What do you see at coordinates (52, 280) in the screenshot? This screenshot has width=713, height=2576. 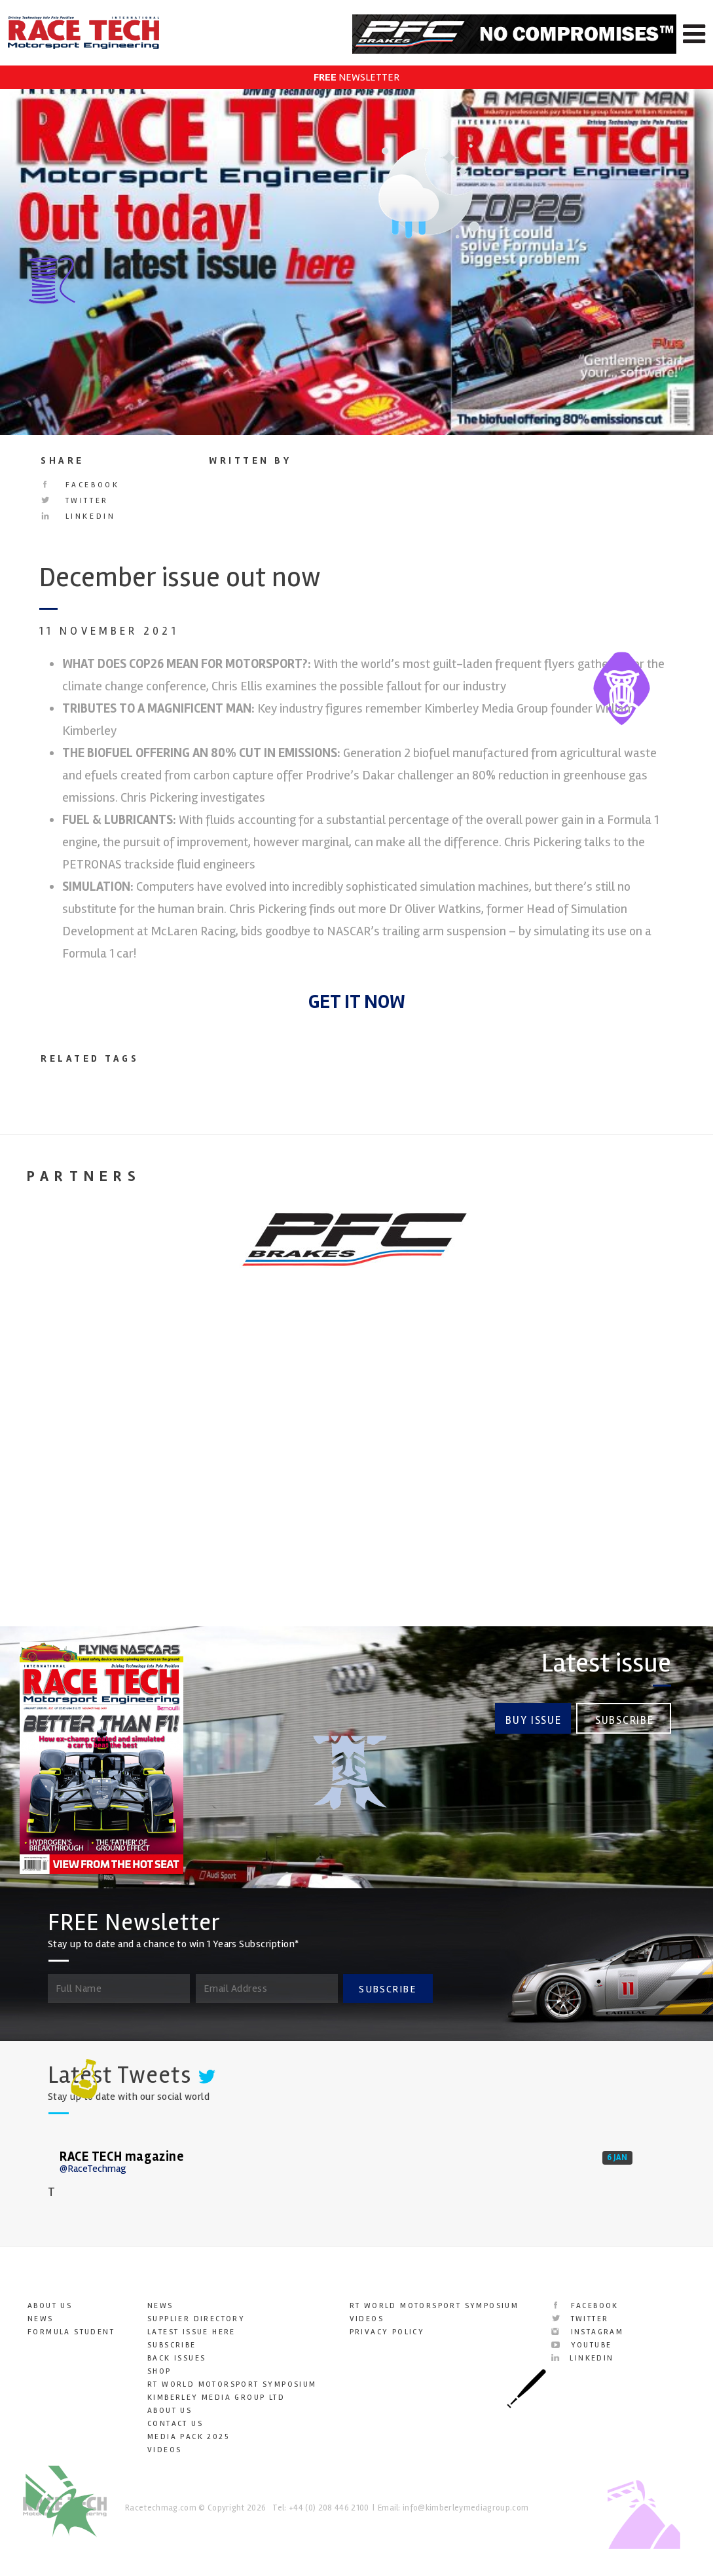 I see `wire or cable inventory item` at bounding box center [52, 280].